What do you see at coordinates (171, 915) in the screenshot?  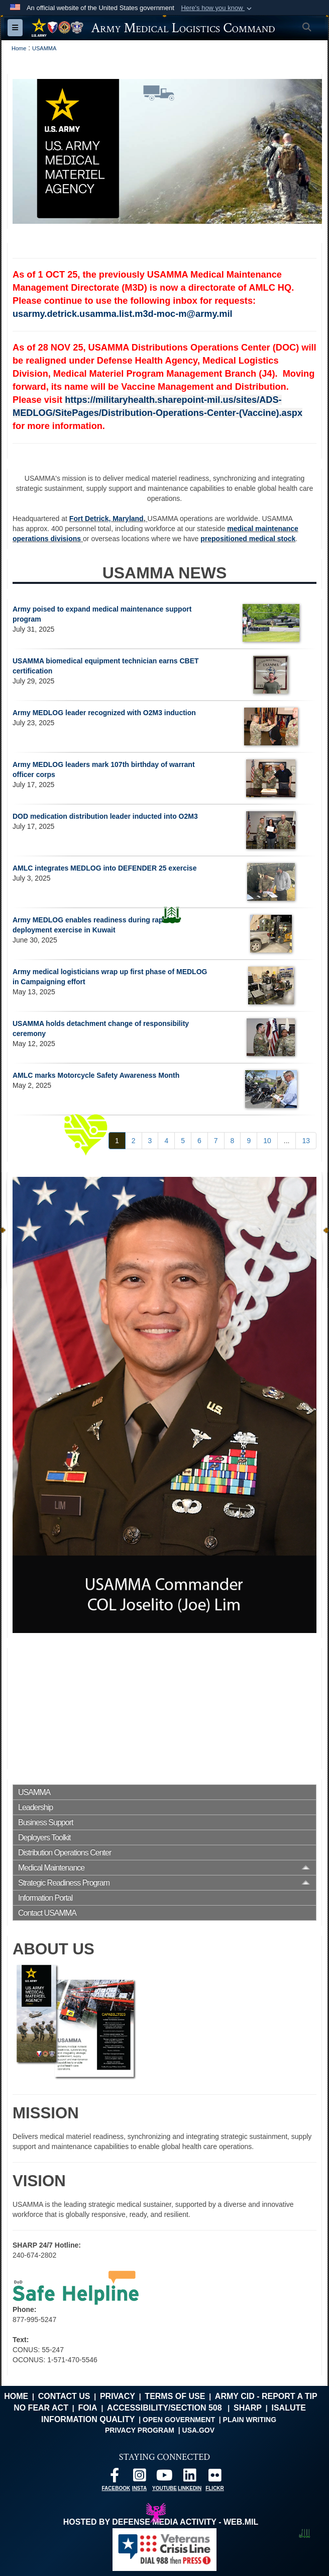 I see `access afterlife or celestial realm in game` at bounding box center [171, 915].